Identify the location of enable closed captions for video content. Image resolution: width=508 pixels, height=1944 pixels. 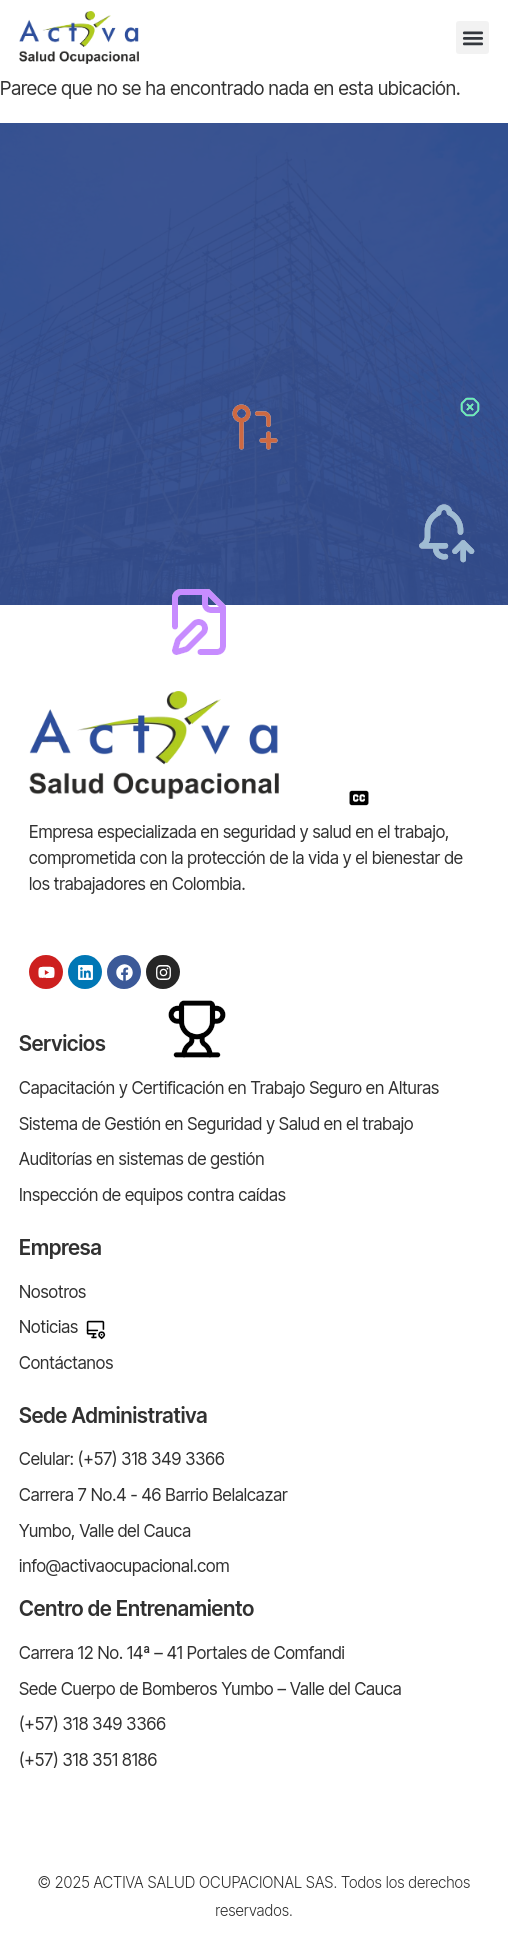
(359, 798).